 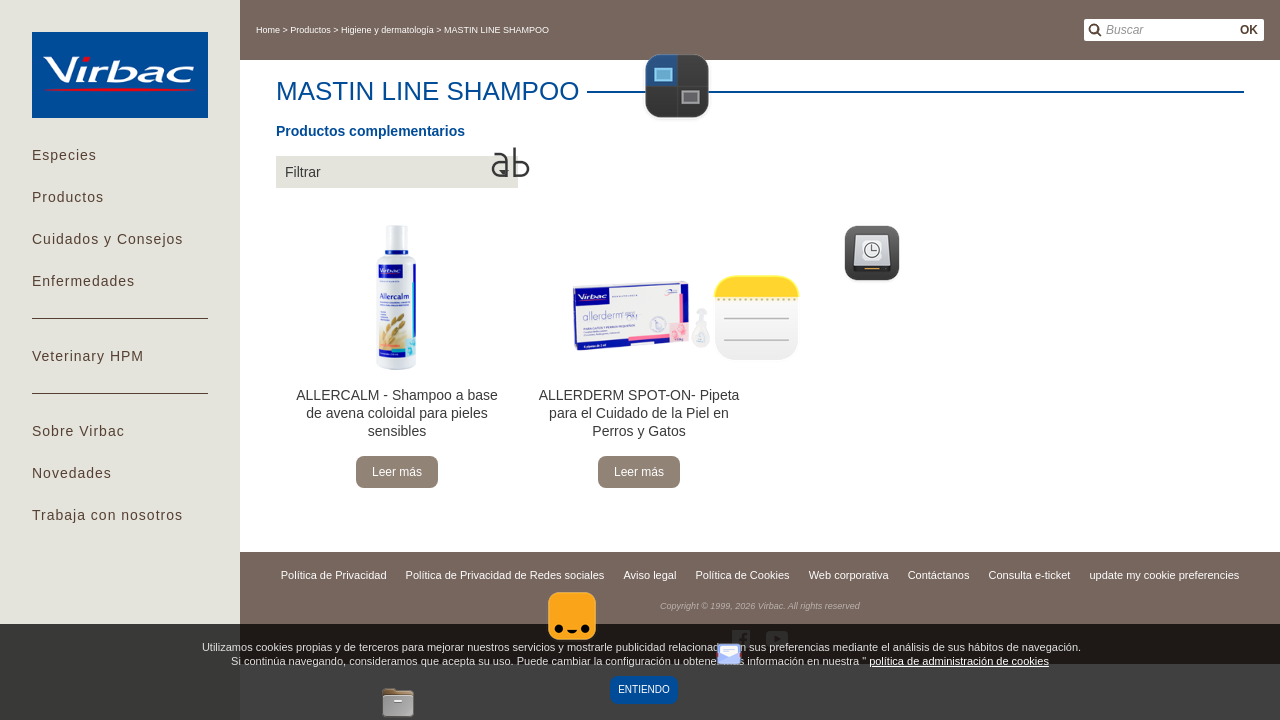 I want to click on open the nautilus file manager, so click(x=398, y=702).